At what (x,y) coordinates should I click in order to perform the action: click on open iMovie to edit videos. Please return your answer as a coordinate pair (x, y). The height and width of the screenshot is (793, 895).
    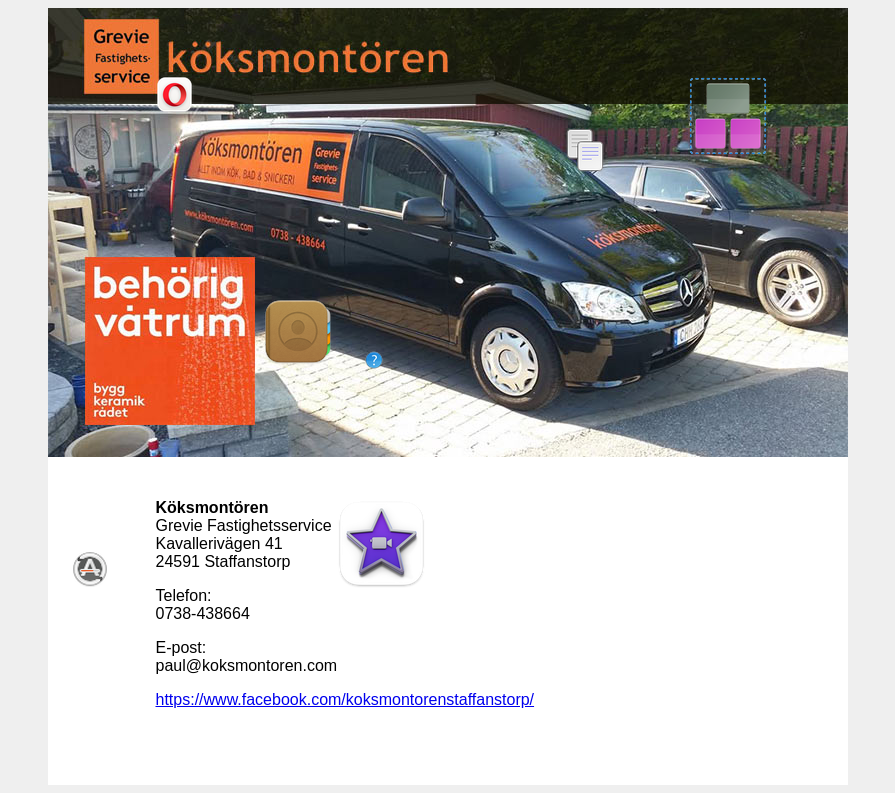
    Looking at the image, I should click on (381, 543).